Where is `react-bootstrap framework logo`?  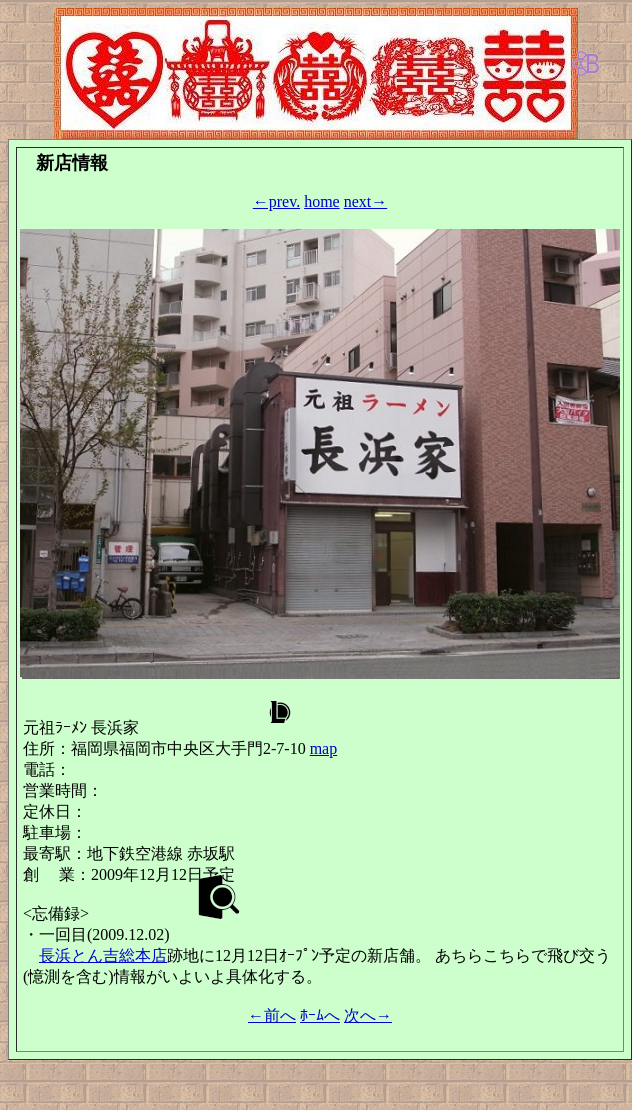
react-bootstrap framework logo is located at coordinates (585, 63).